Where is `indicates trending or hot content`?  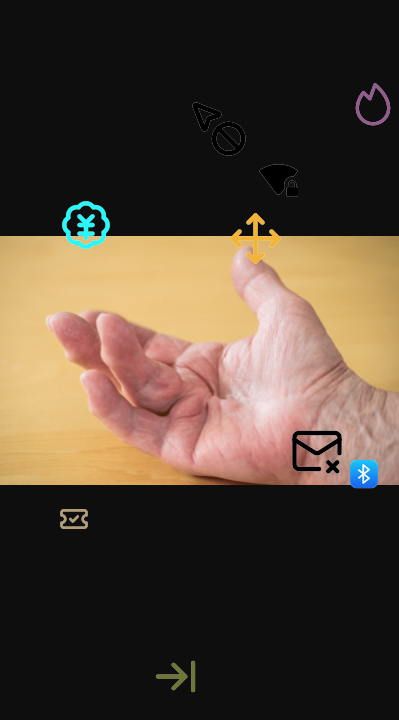
indicates trending or hot content is located at coordinates (373, 105).